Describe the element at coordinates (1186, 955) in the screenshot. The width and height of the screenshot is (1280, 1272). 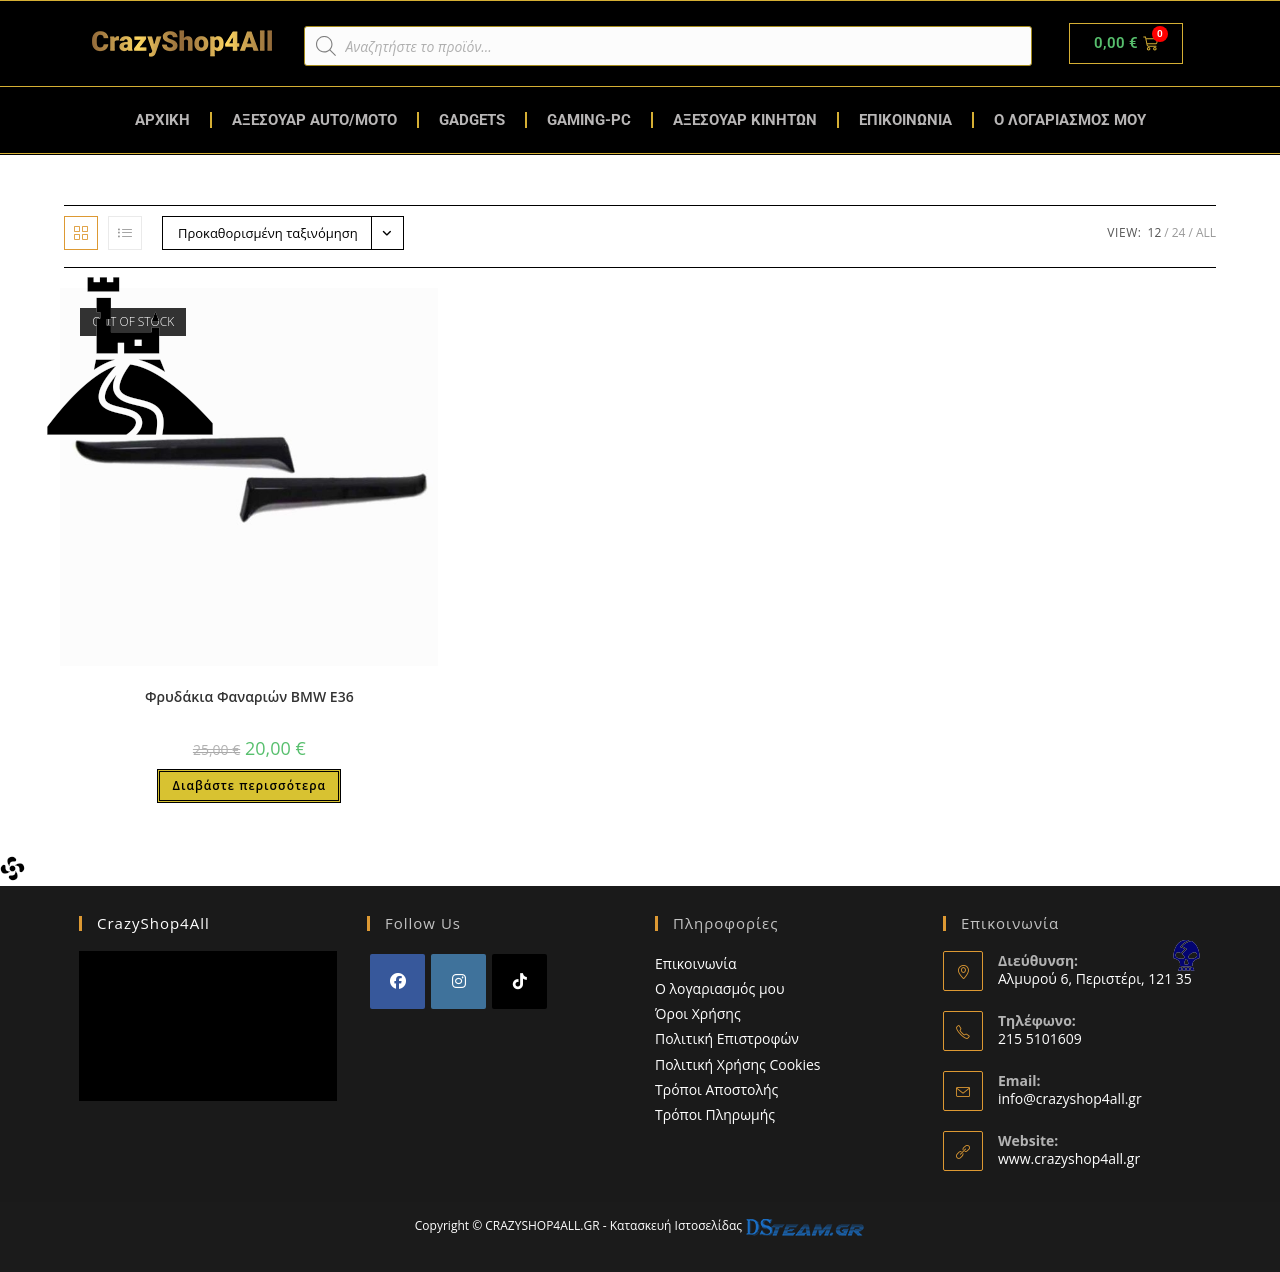
I see `harry potter themed game mode or content` at that location.